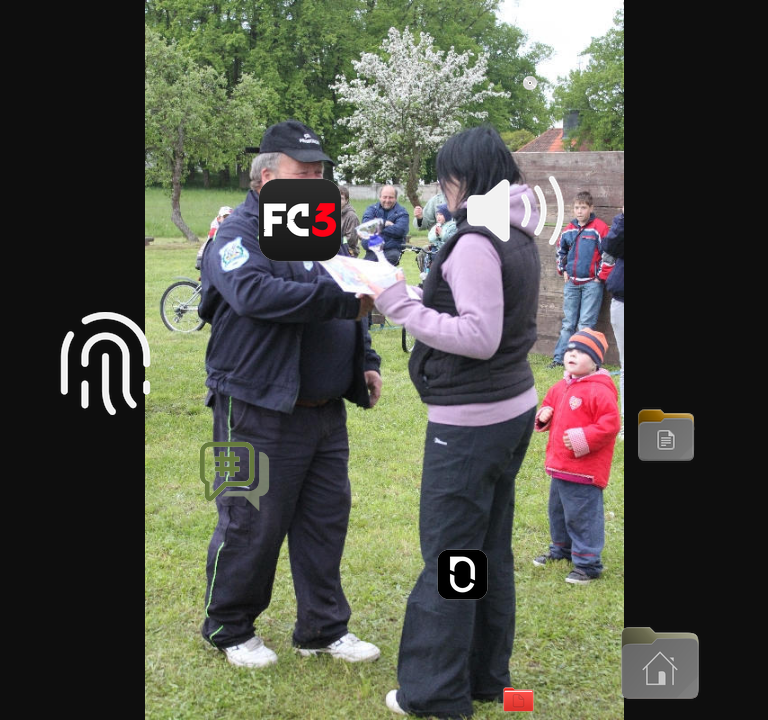 Image resolution: width=768 pixels, height=720 pixels. Describe the element at coordinates (105, 363) in the screenshot. I see `authenticate using fingerprint recognition` at that location.